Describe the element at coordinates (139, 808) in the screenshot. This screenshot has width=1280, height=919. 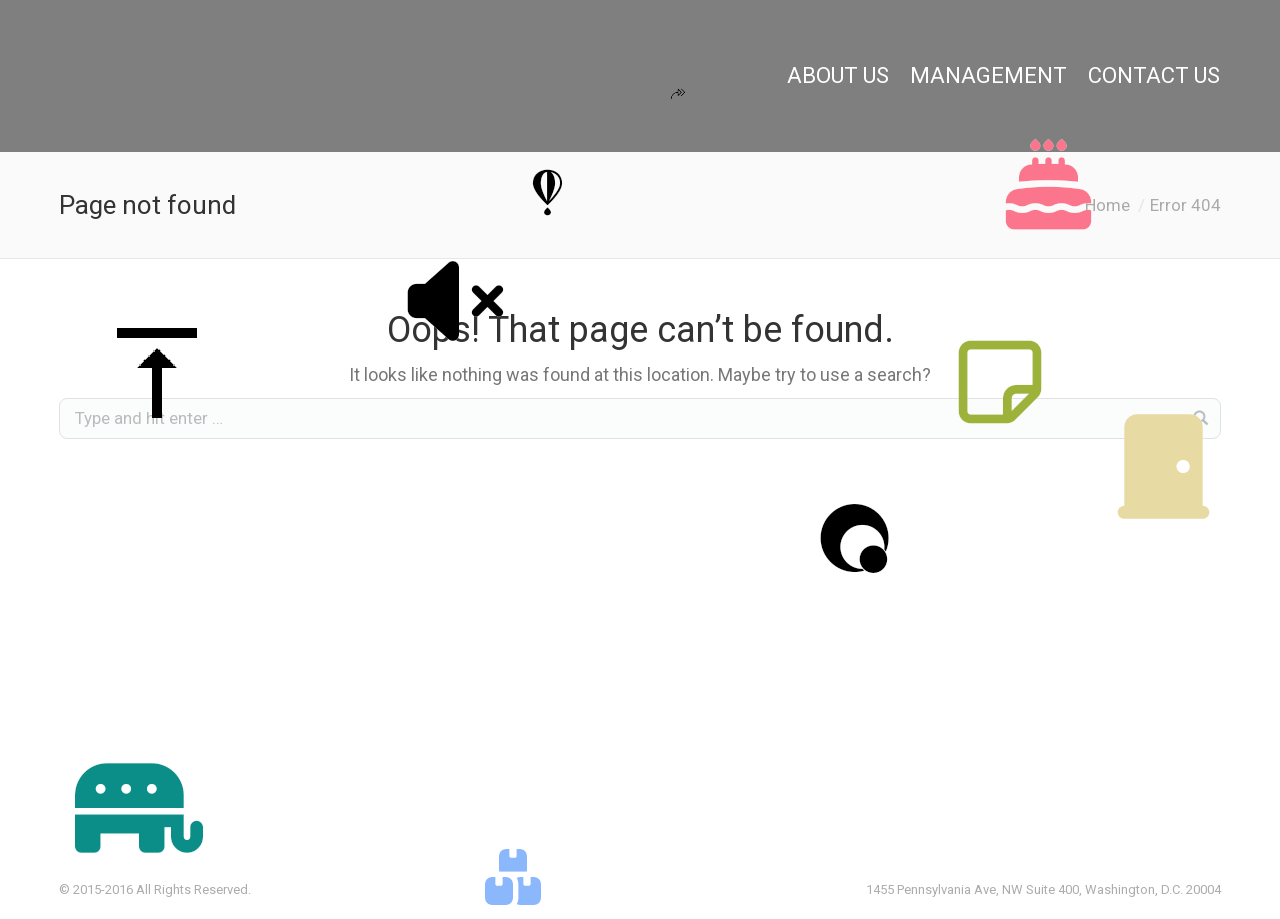
I see `indicates republican party affiliation` at that location.